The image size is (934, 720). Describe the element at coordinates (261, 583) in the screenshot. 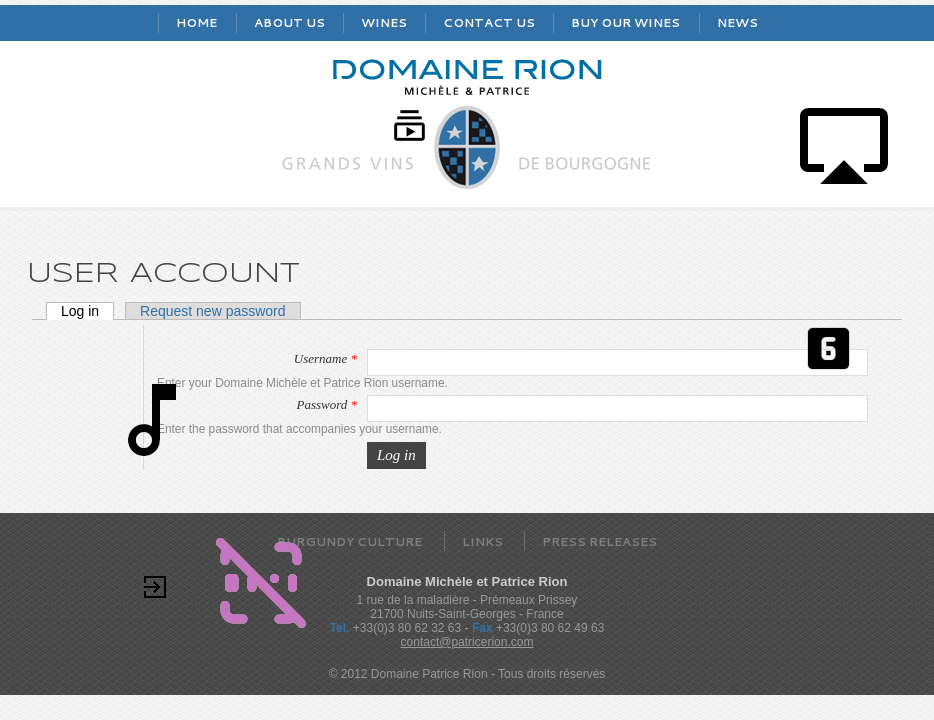

I see `barcode scanning is disabled` at that location.